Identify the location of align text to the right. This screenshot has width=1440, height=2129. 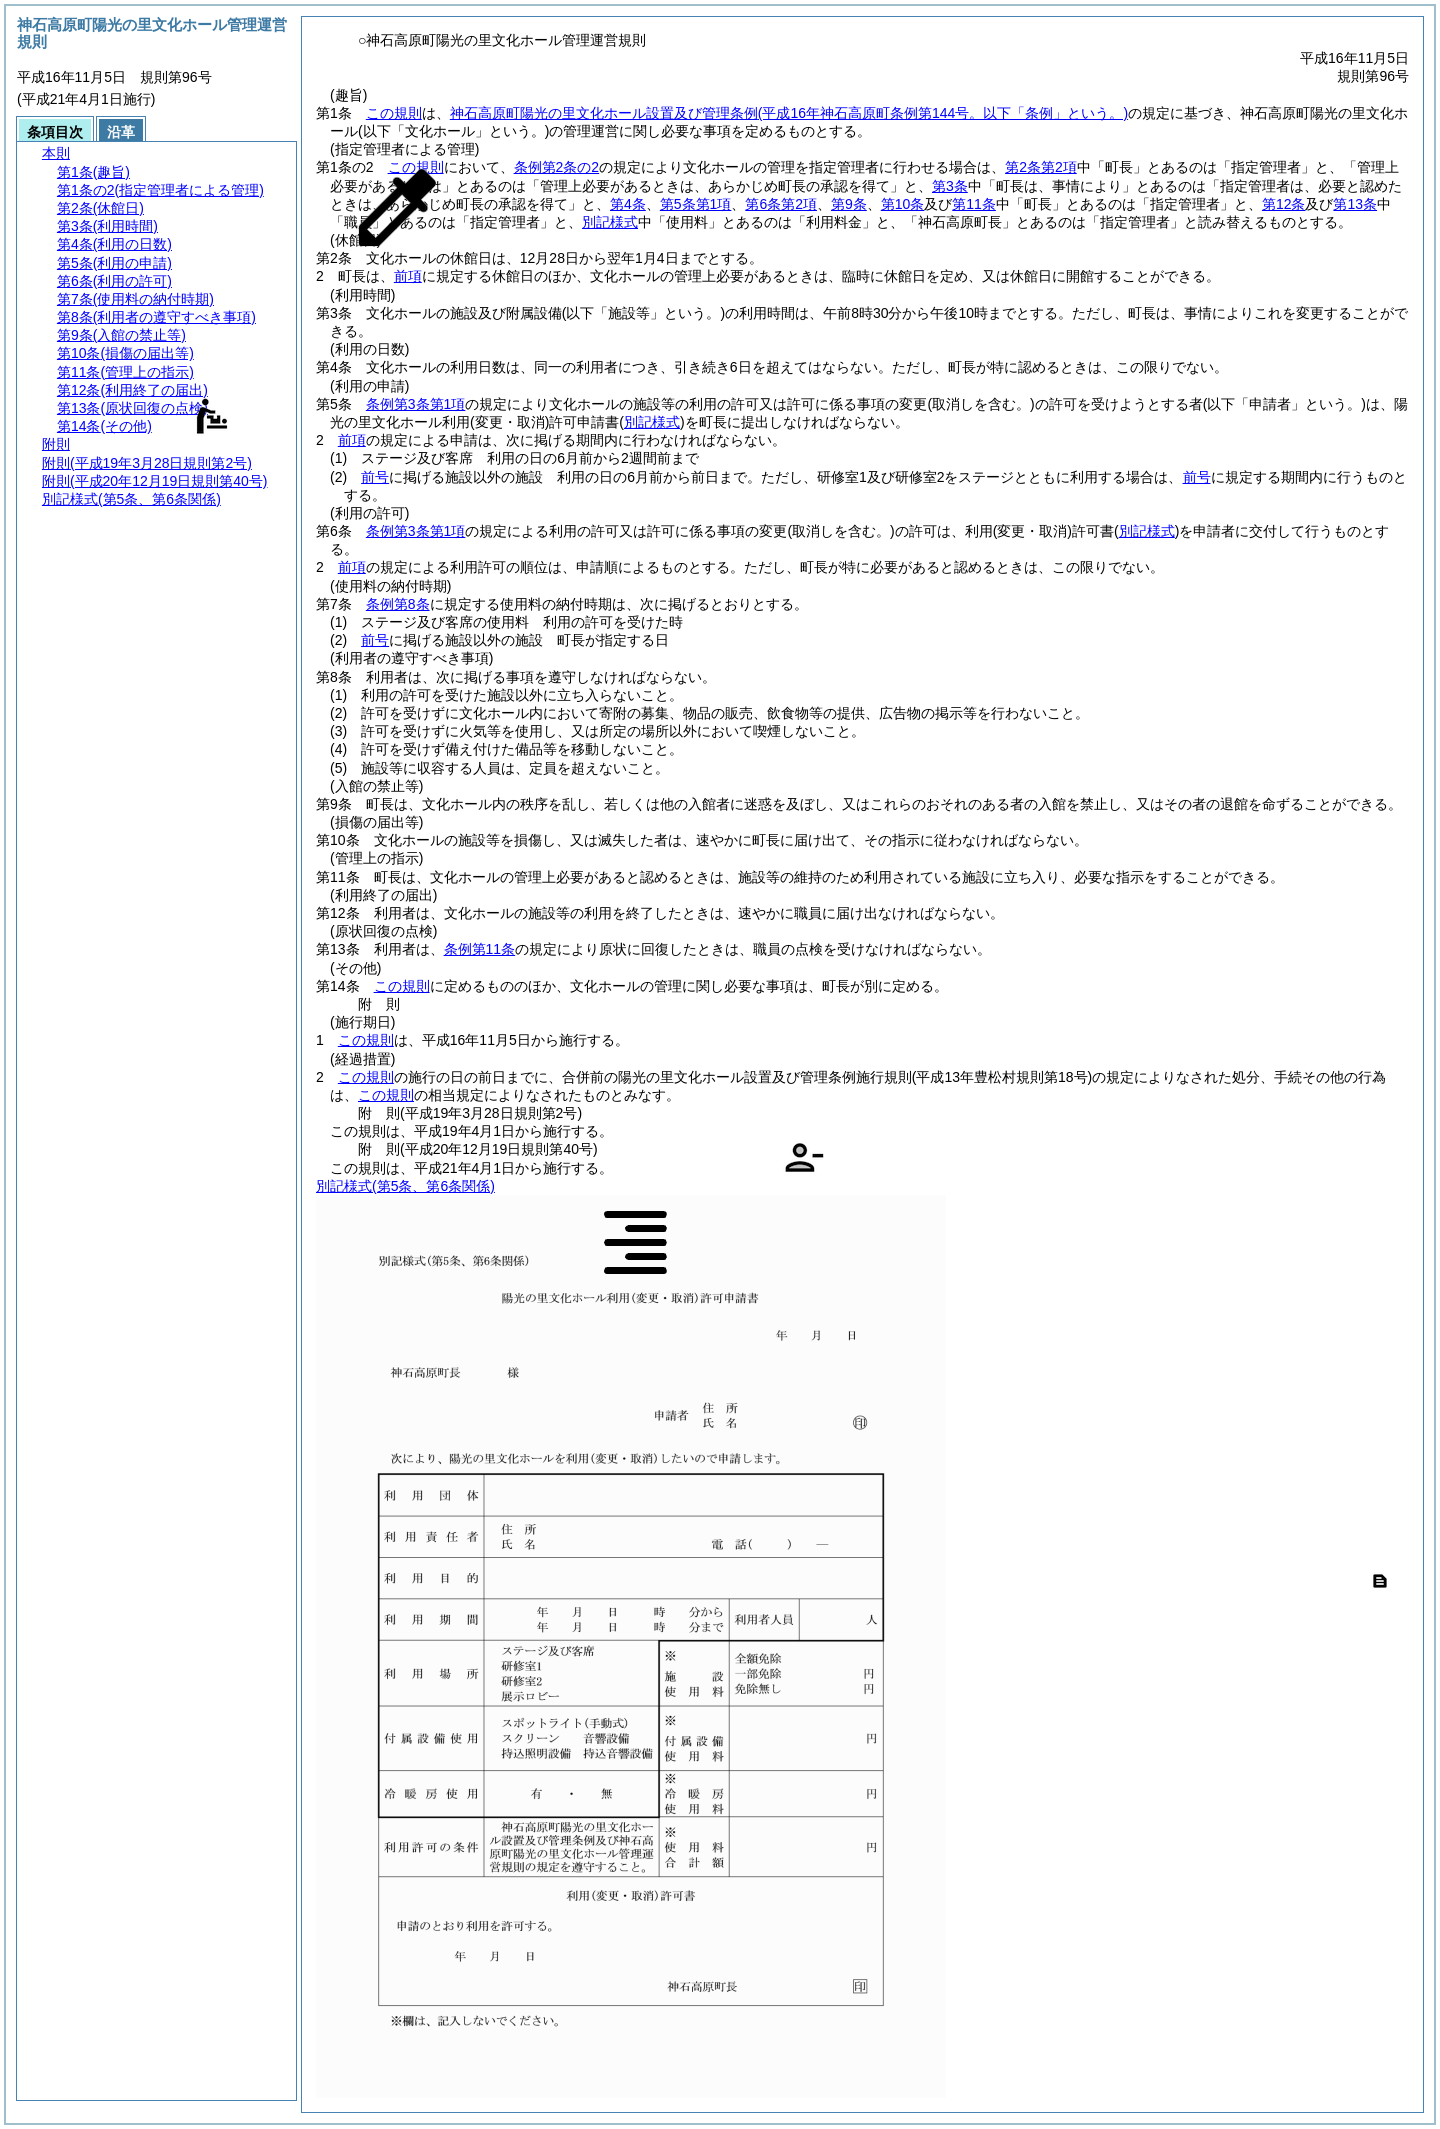
(635, 1242).